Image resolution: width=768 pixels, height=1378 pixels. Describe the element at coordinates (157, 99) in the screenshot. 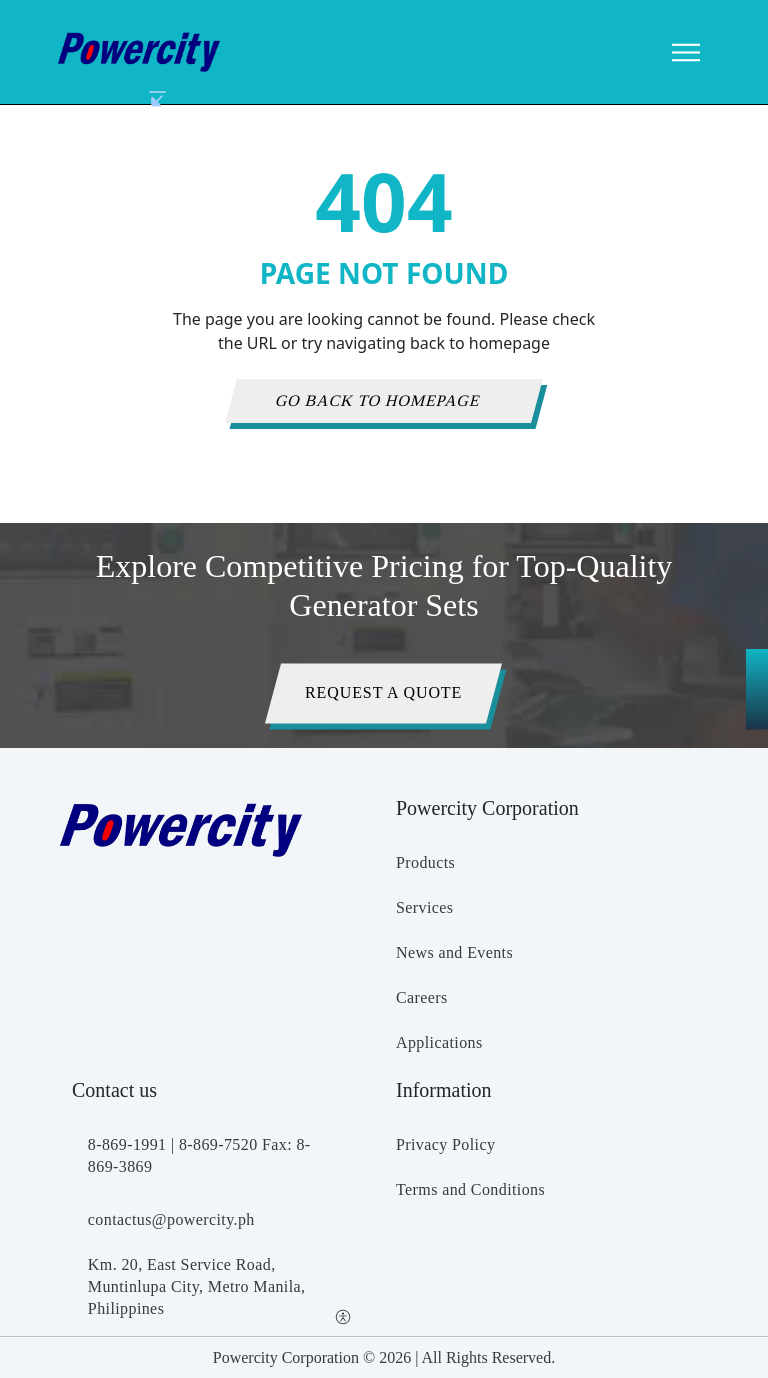

I see `move content to bottom-left corner` at that location.